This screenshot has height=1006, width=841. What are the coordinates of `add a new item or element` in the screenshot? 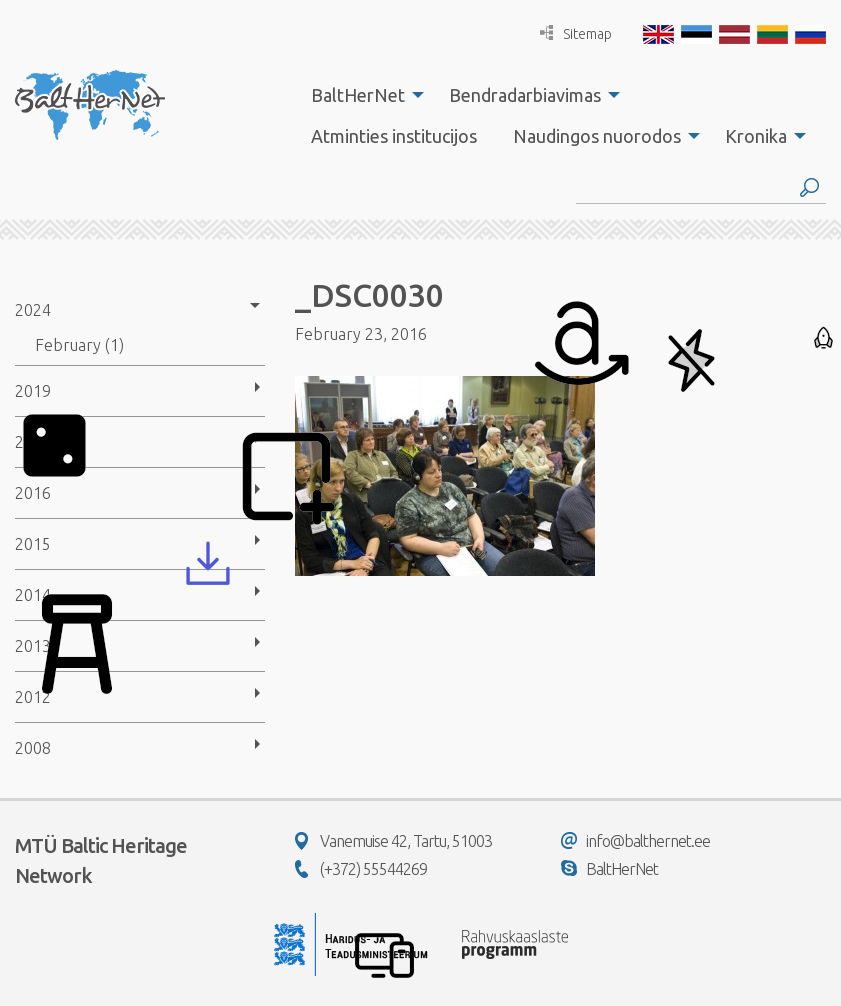 It's located at (286, 476).